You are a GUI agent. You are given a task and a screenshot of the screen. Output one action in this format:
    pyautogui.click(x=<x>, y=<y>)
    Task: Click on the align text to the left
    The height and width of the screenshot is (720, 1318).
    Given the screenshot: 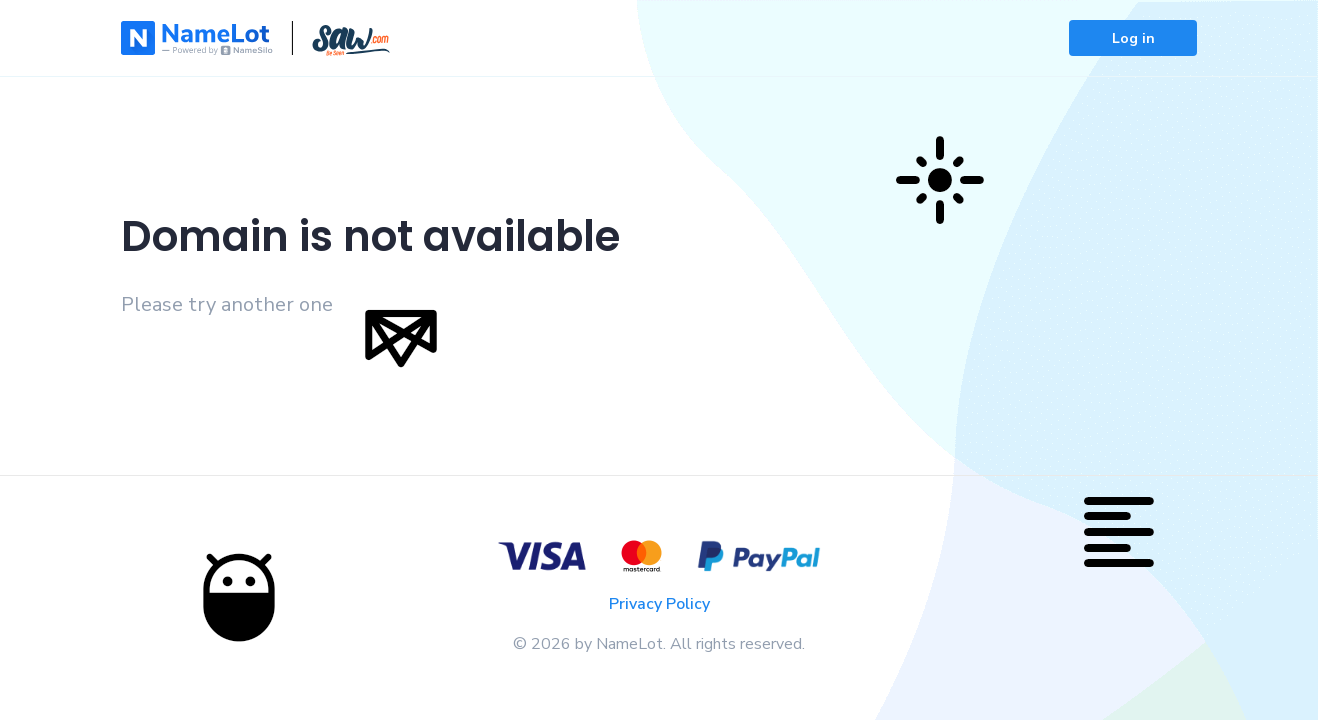 What is the action you would take?
    pyautogui.click(x=1119, y=532)
    